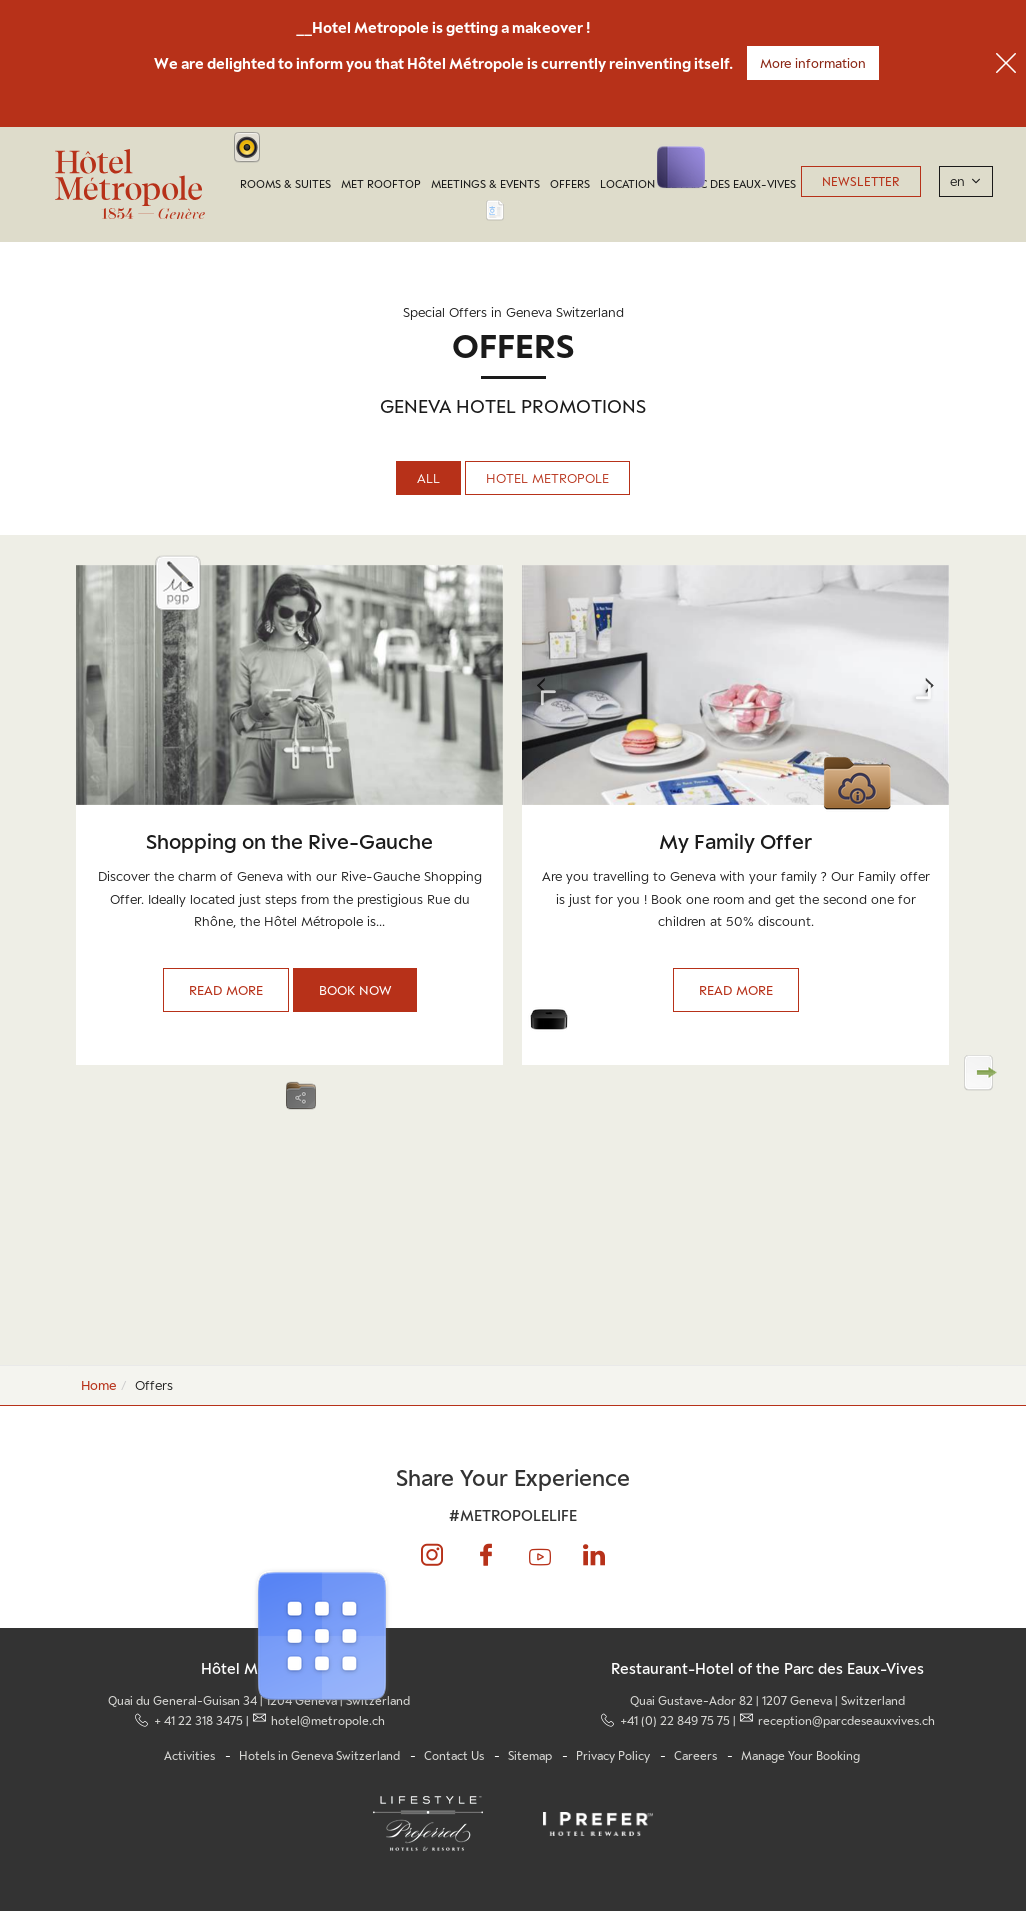  What do you see at coordinates (301, 1095) in the screenshot?
I see `open your public shared folder` at bounding box center [301, 1095].